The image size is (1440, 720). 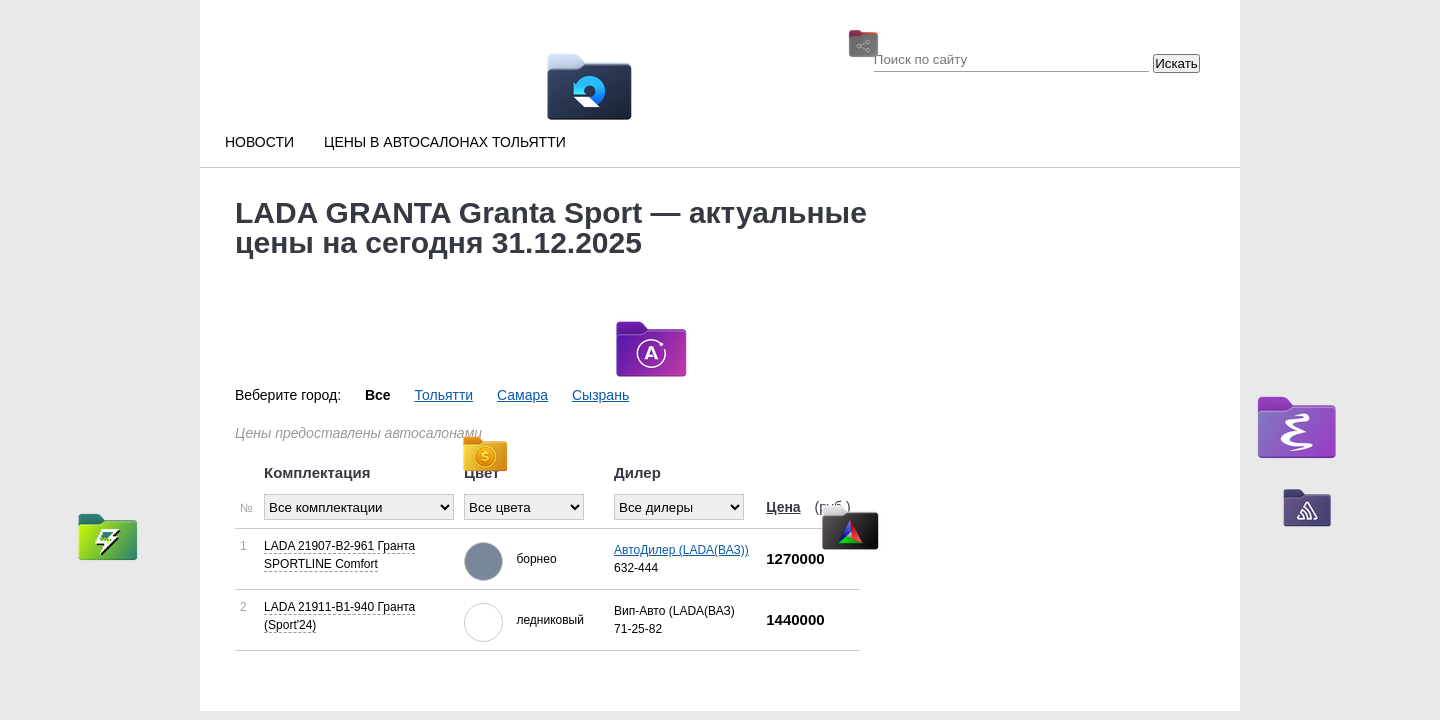 What do you see at coordinates (1307, 509) in the screenshot?
I see `folder containing sentry error monitoring projects` at bounding box center [1307, 509].